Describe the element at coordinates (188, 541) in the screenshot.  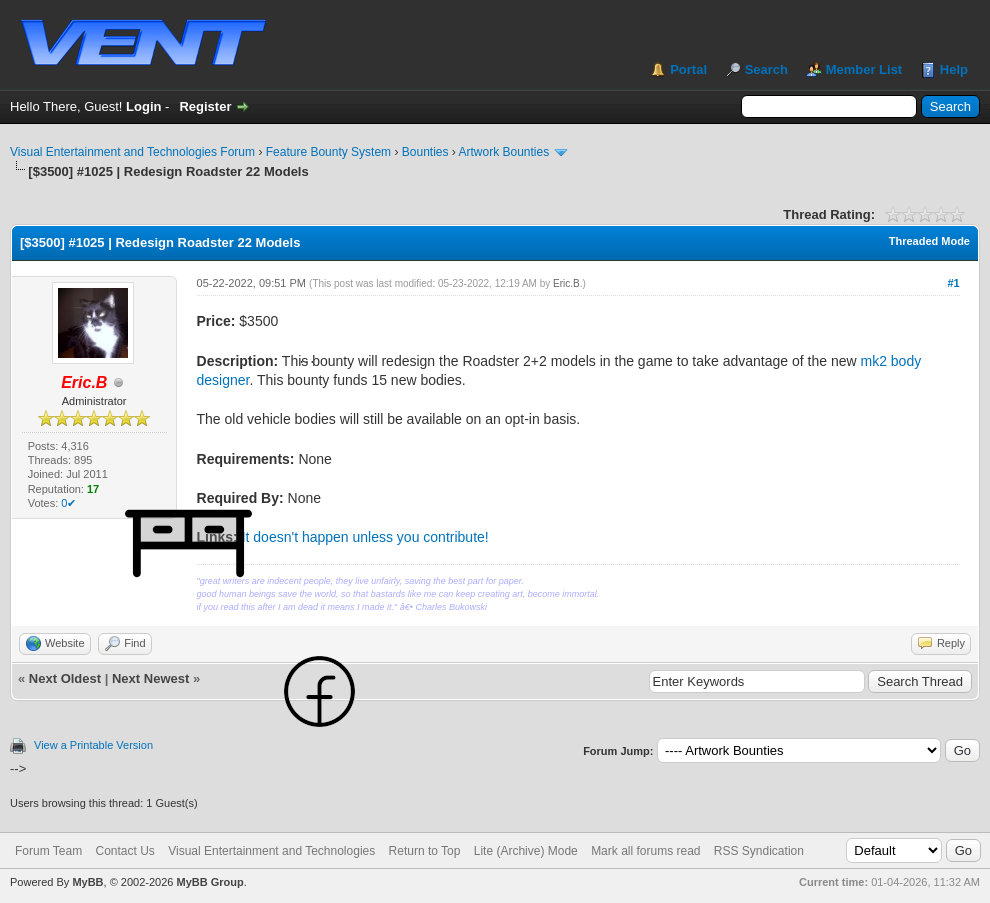
I see `access workspace or office settings` at that location.